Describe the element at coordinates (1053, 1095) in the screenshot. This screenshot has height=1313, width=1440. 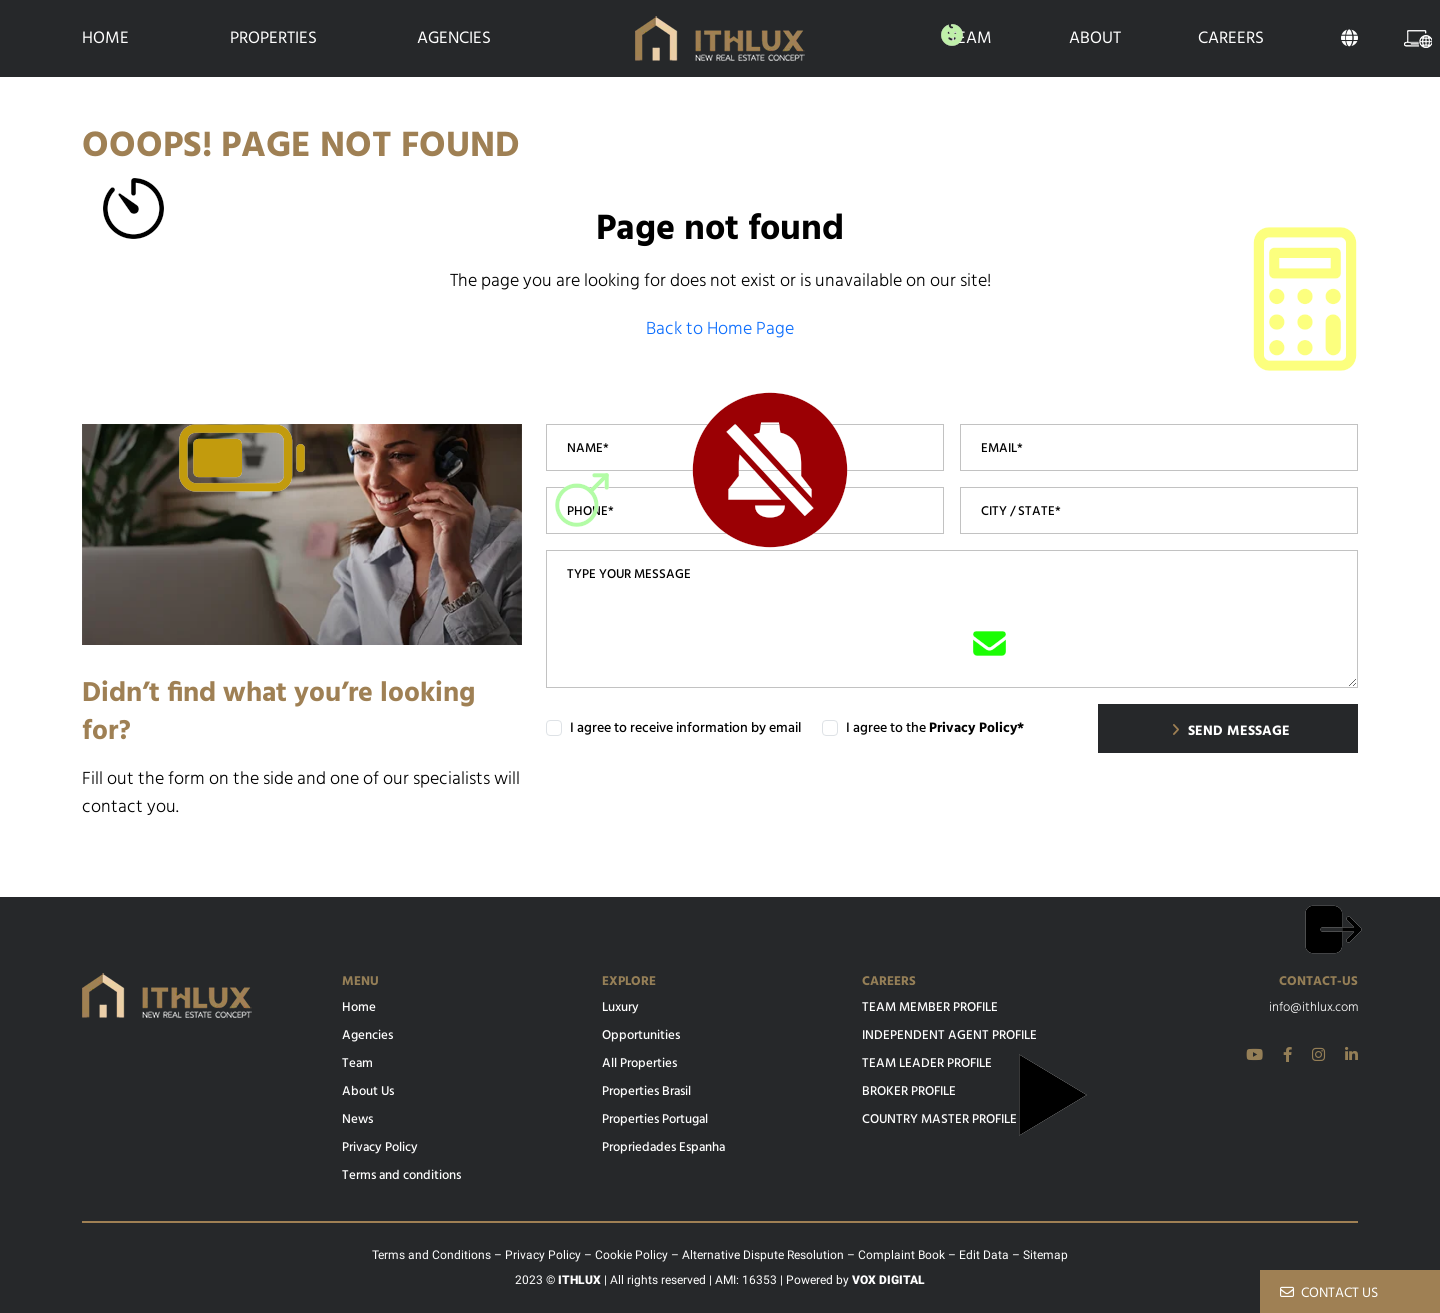
I see `start playing media` at that location.